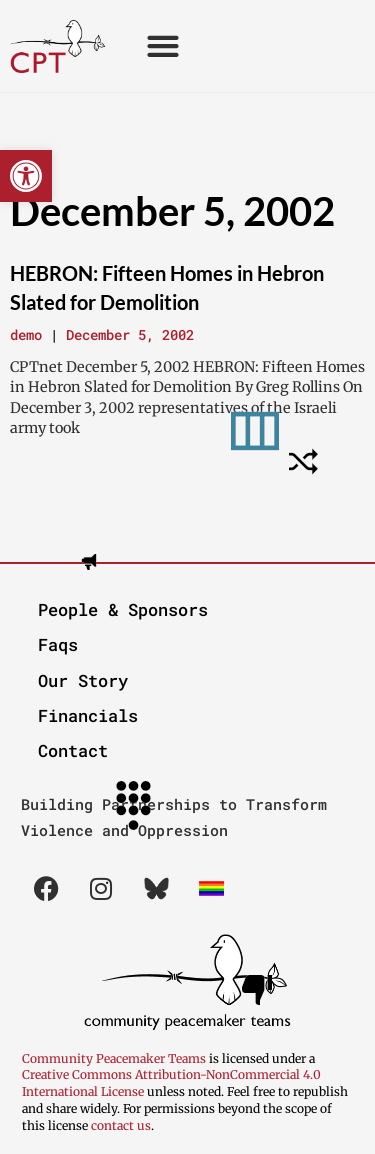  What do you see at coordinates (303, 461) in the screenshot?
I see `shuffle playlist or queue order` at bounding box center [303, 461].